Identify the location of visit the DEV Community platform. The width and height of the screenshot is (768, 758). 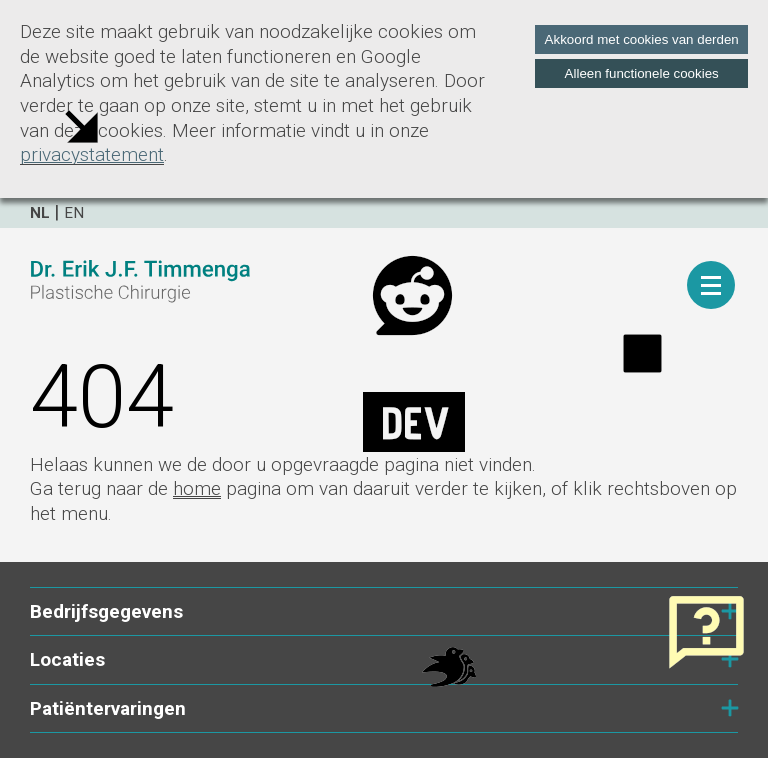
(414, 422).